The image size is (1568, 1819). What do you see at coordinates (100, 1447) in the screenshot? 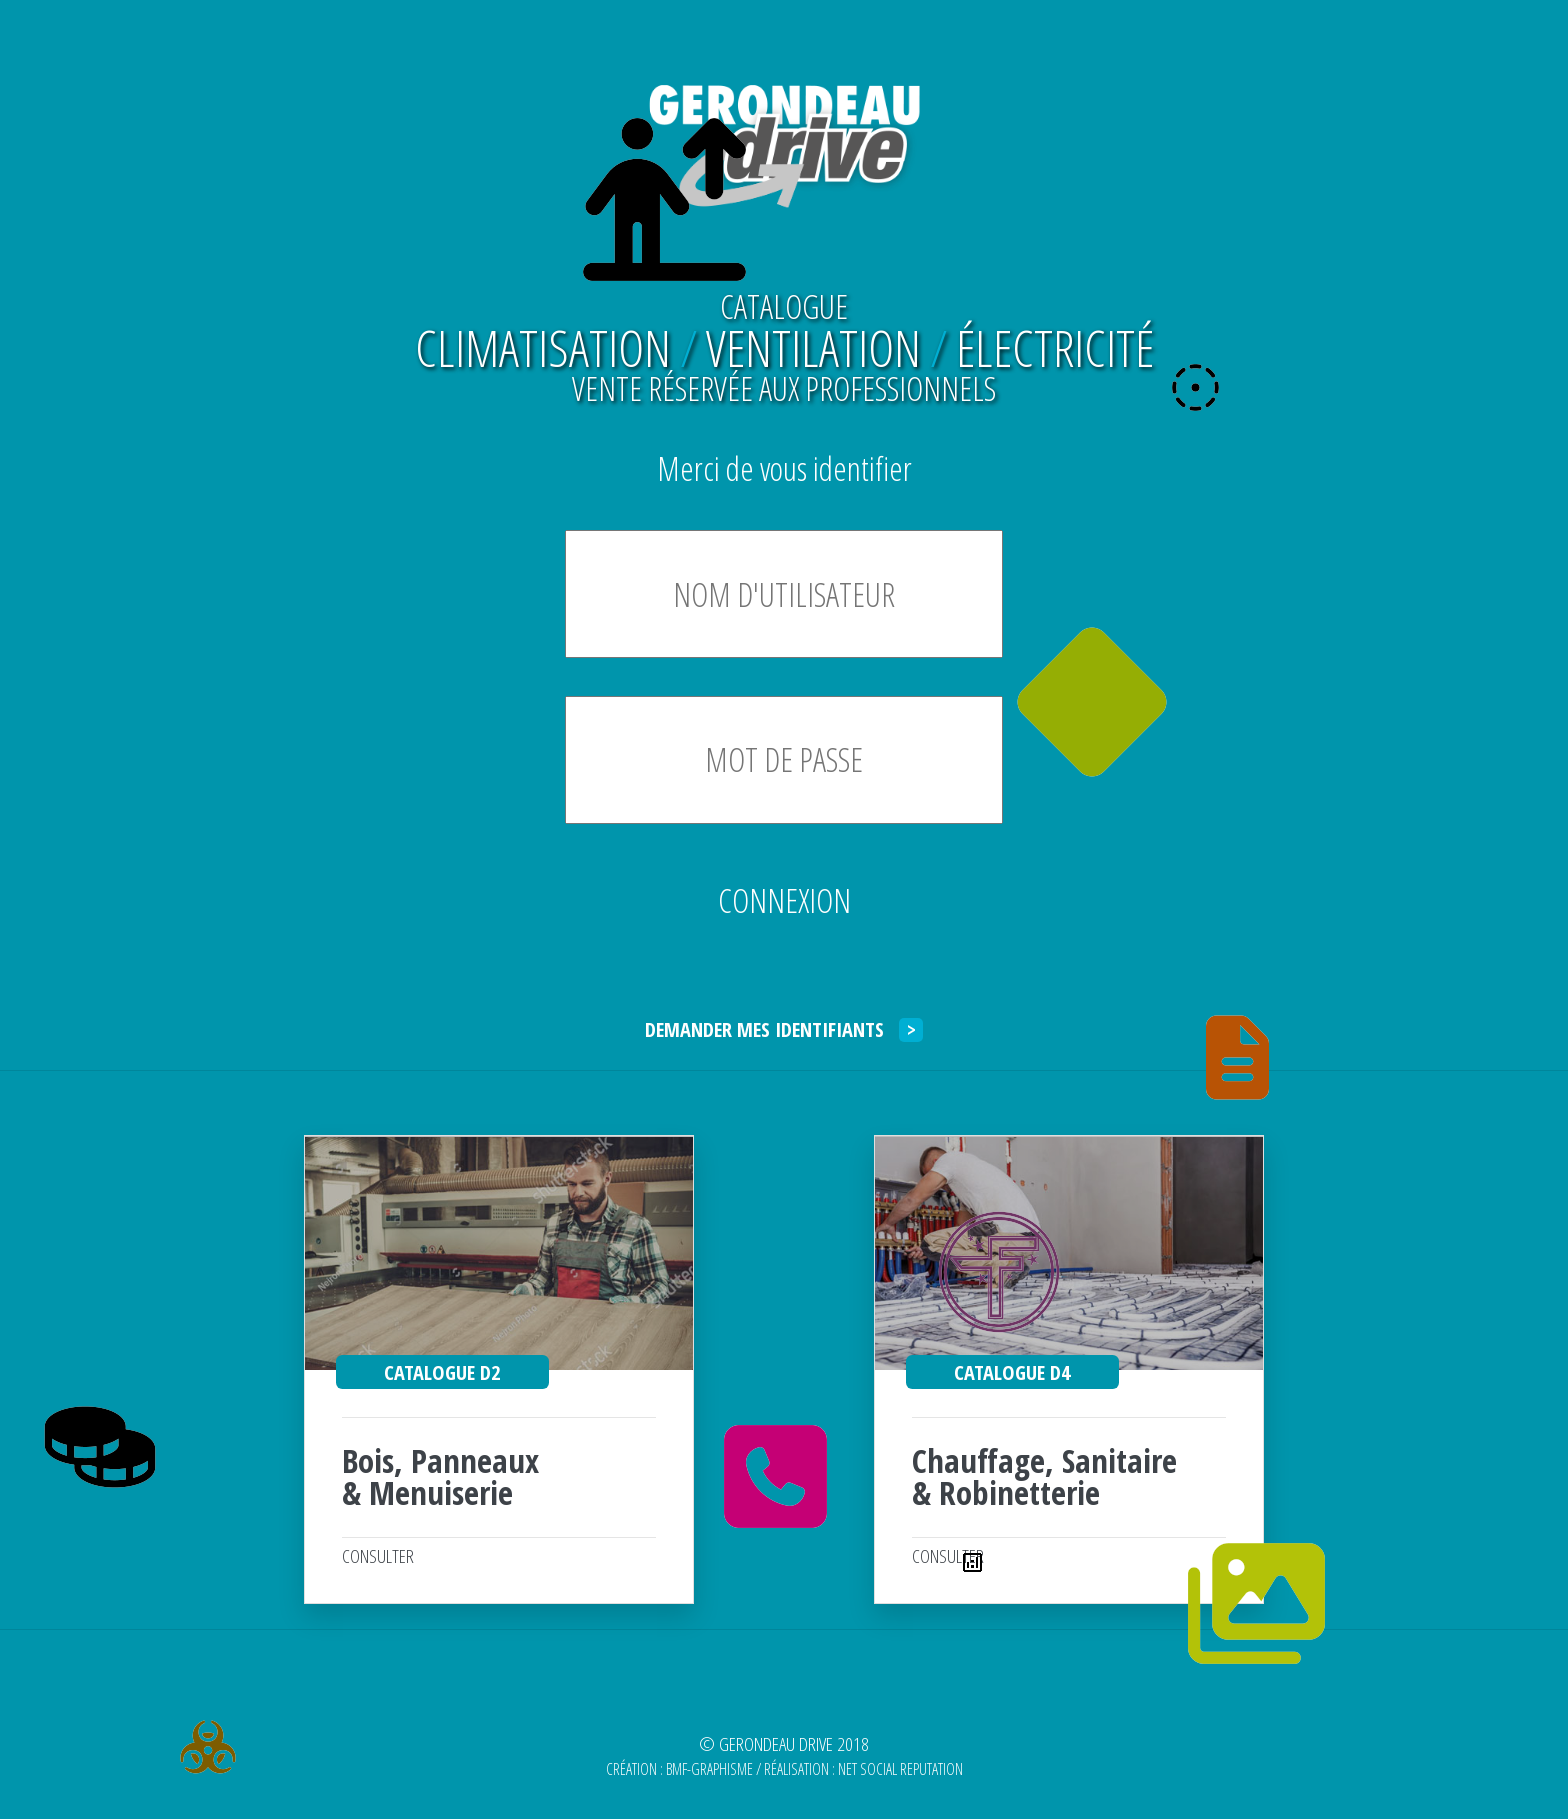
I see `view your coin balance or currency` at bounding box center [100, 1447].